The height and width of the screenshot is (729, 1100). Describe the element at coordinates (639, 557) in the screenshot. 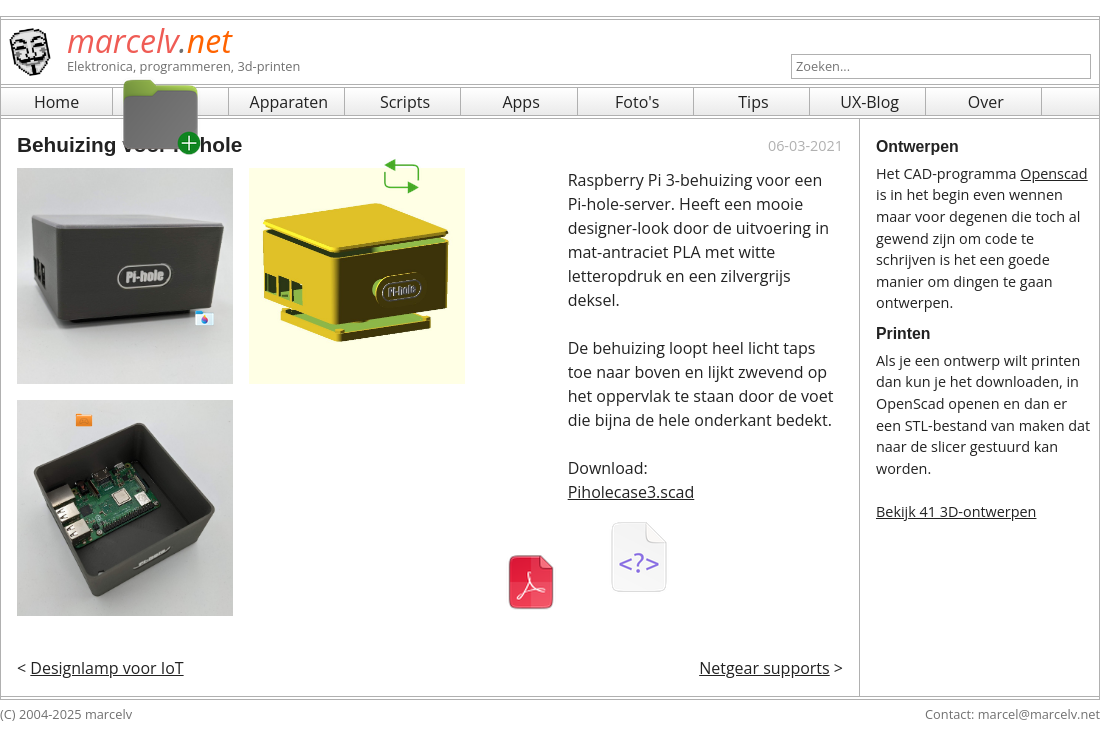

I see `indicates a PHP script or code file` at that location.